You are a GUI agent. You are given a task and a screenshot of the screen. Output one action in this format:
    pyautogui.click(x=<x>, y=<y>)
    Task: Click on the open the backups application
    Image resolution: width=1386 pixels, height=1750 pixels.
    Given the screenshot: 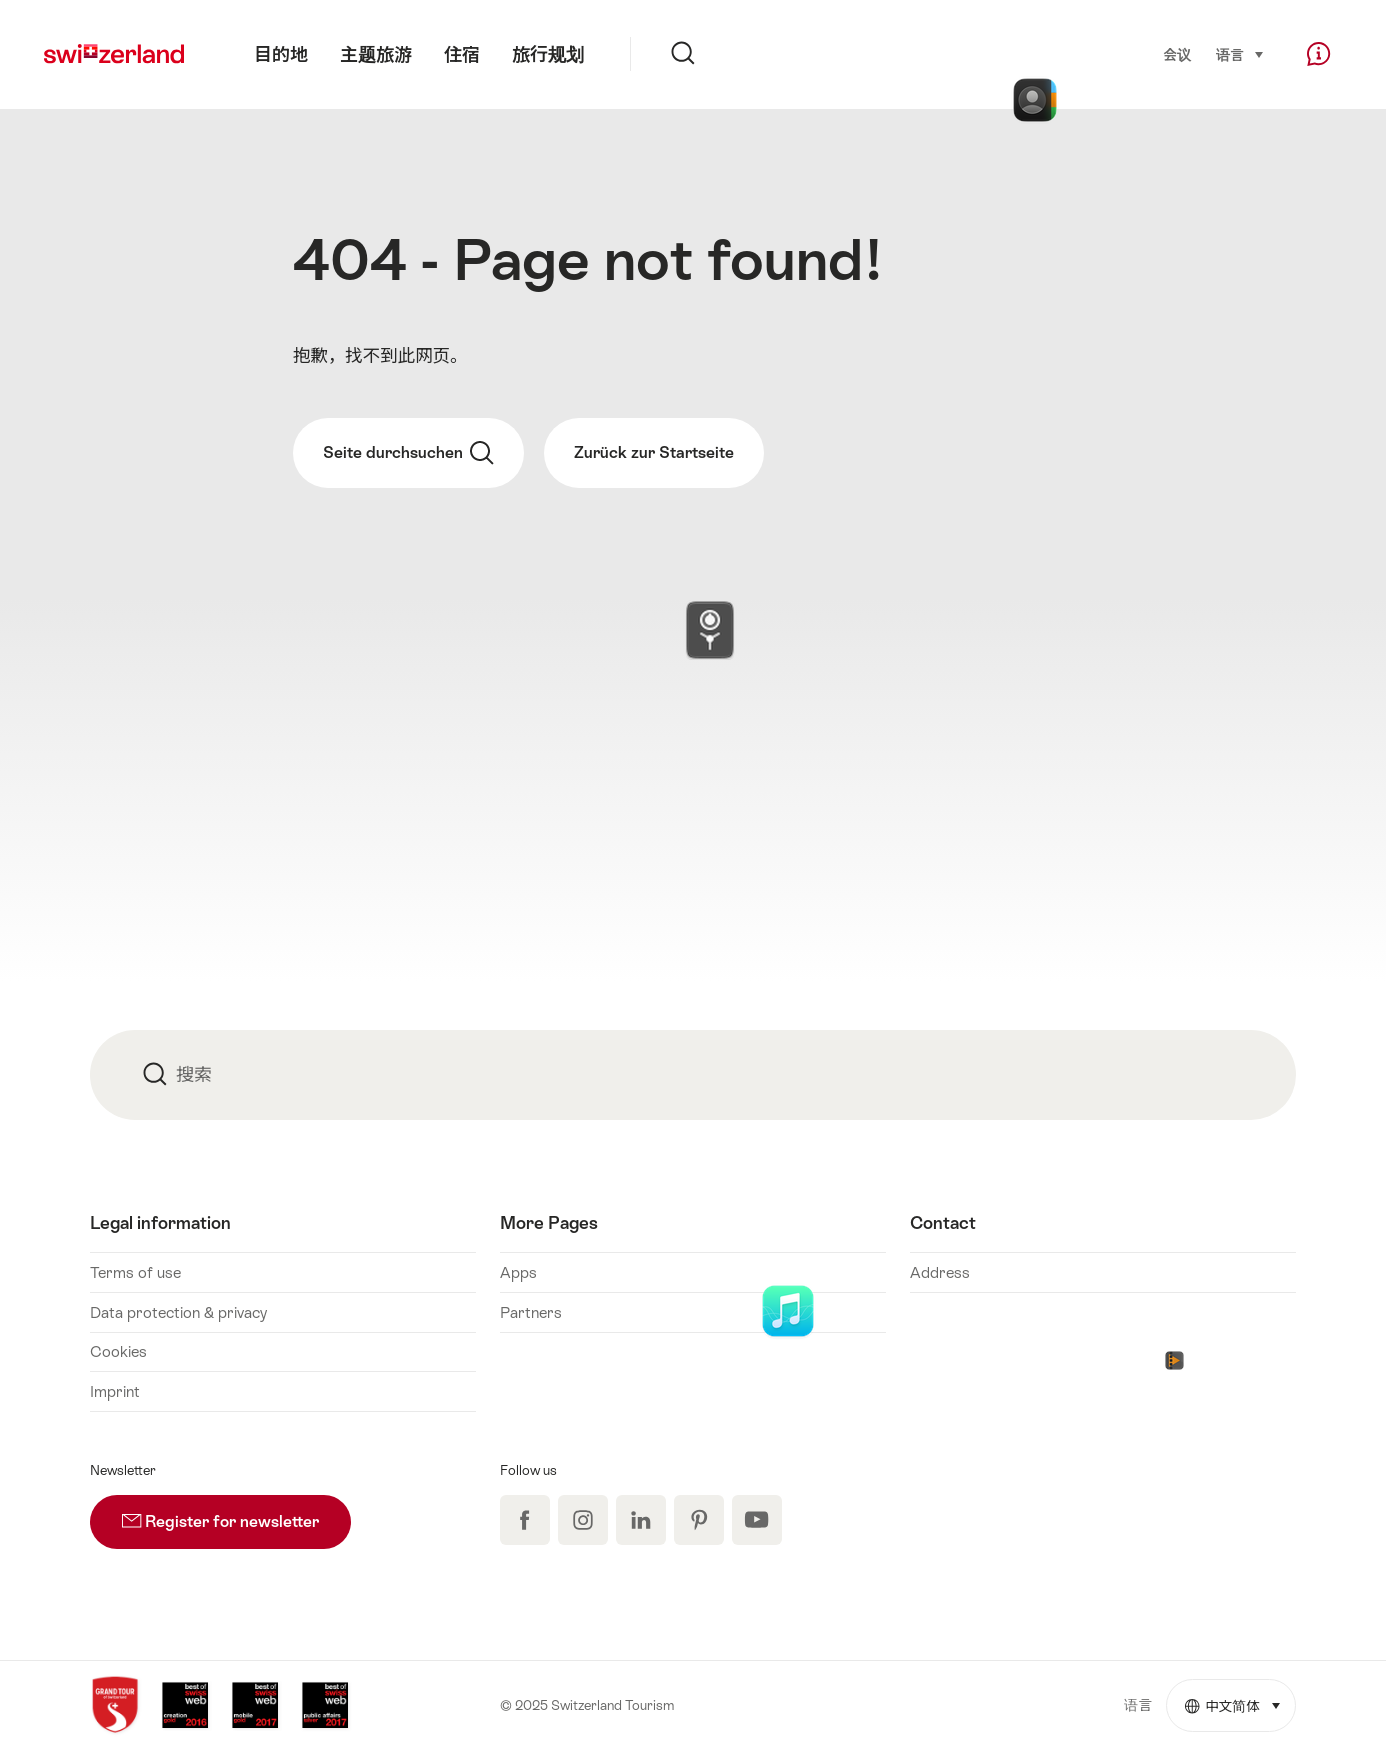 What is the action you would take?
    pyautogui.click(x=710, y=630)
    